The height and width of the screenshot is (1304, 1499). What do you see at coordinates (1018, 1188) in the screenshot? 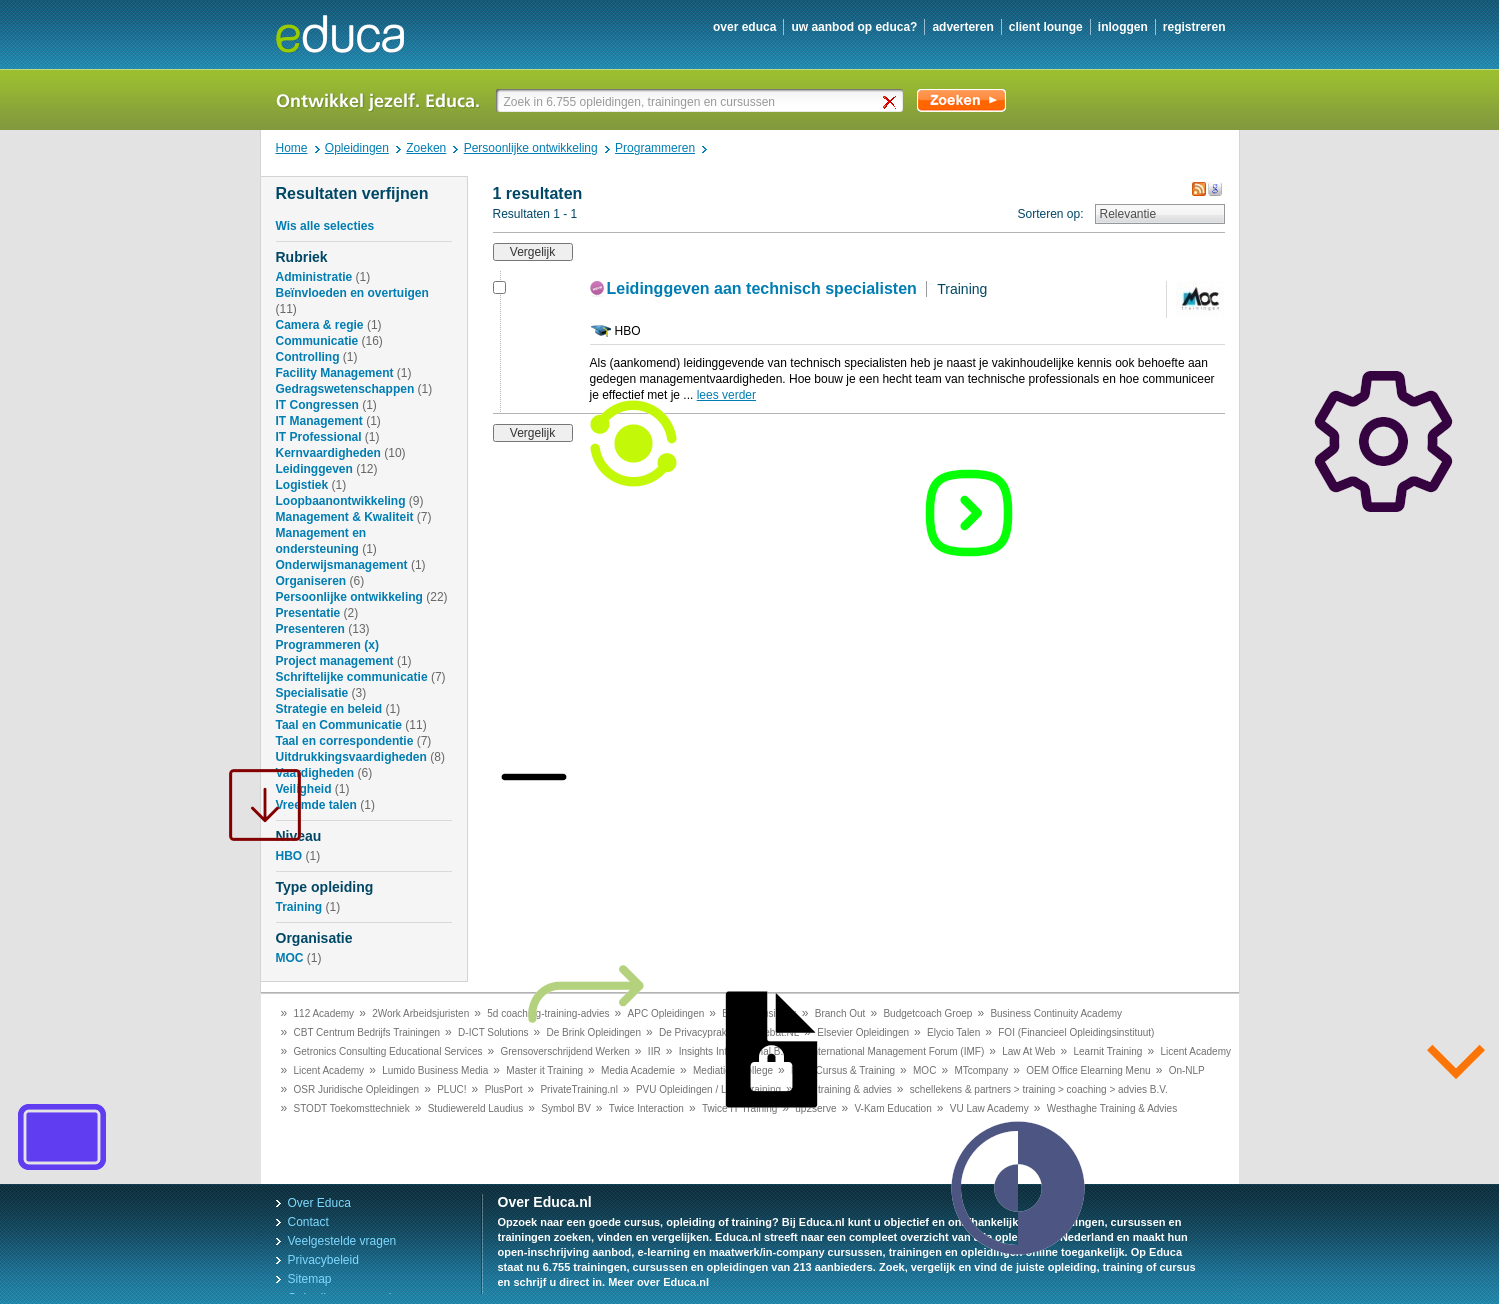
I see `toggle invert colors mode` at bounding box center [1018, 1188].